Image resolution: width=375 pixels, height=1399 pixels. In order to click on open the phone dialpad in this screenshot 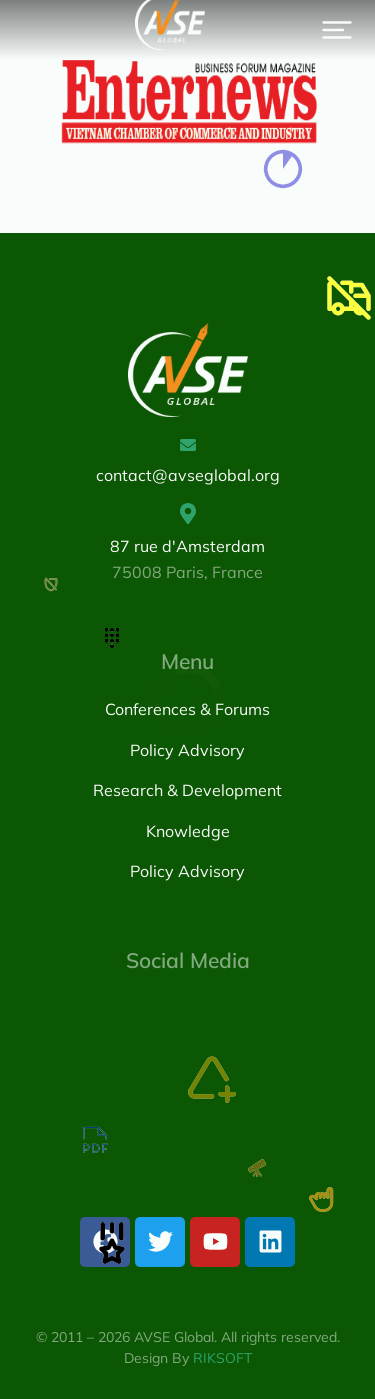, I will do `click(112, 638)`.